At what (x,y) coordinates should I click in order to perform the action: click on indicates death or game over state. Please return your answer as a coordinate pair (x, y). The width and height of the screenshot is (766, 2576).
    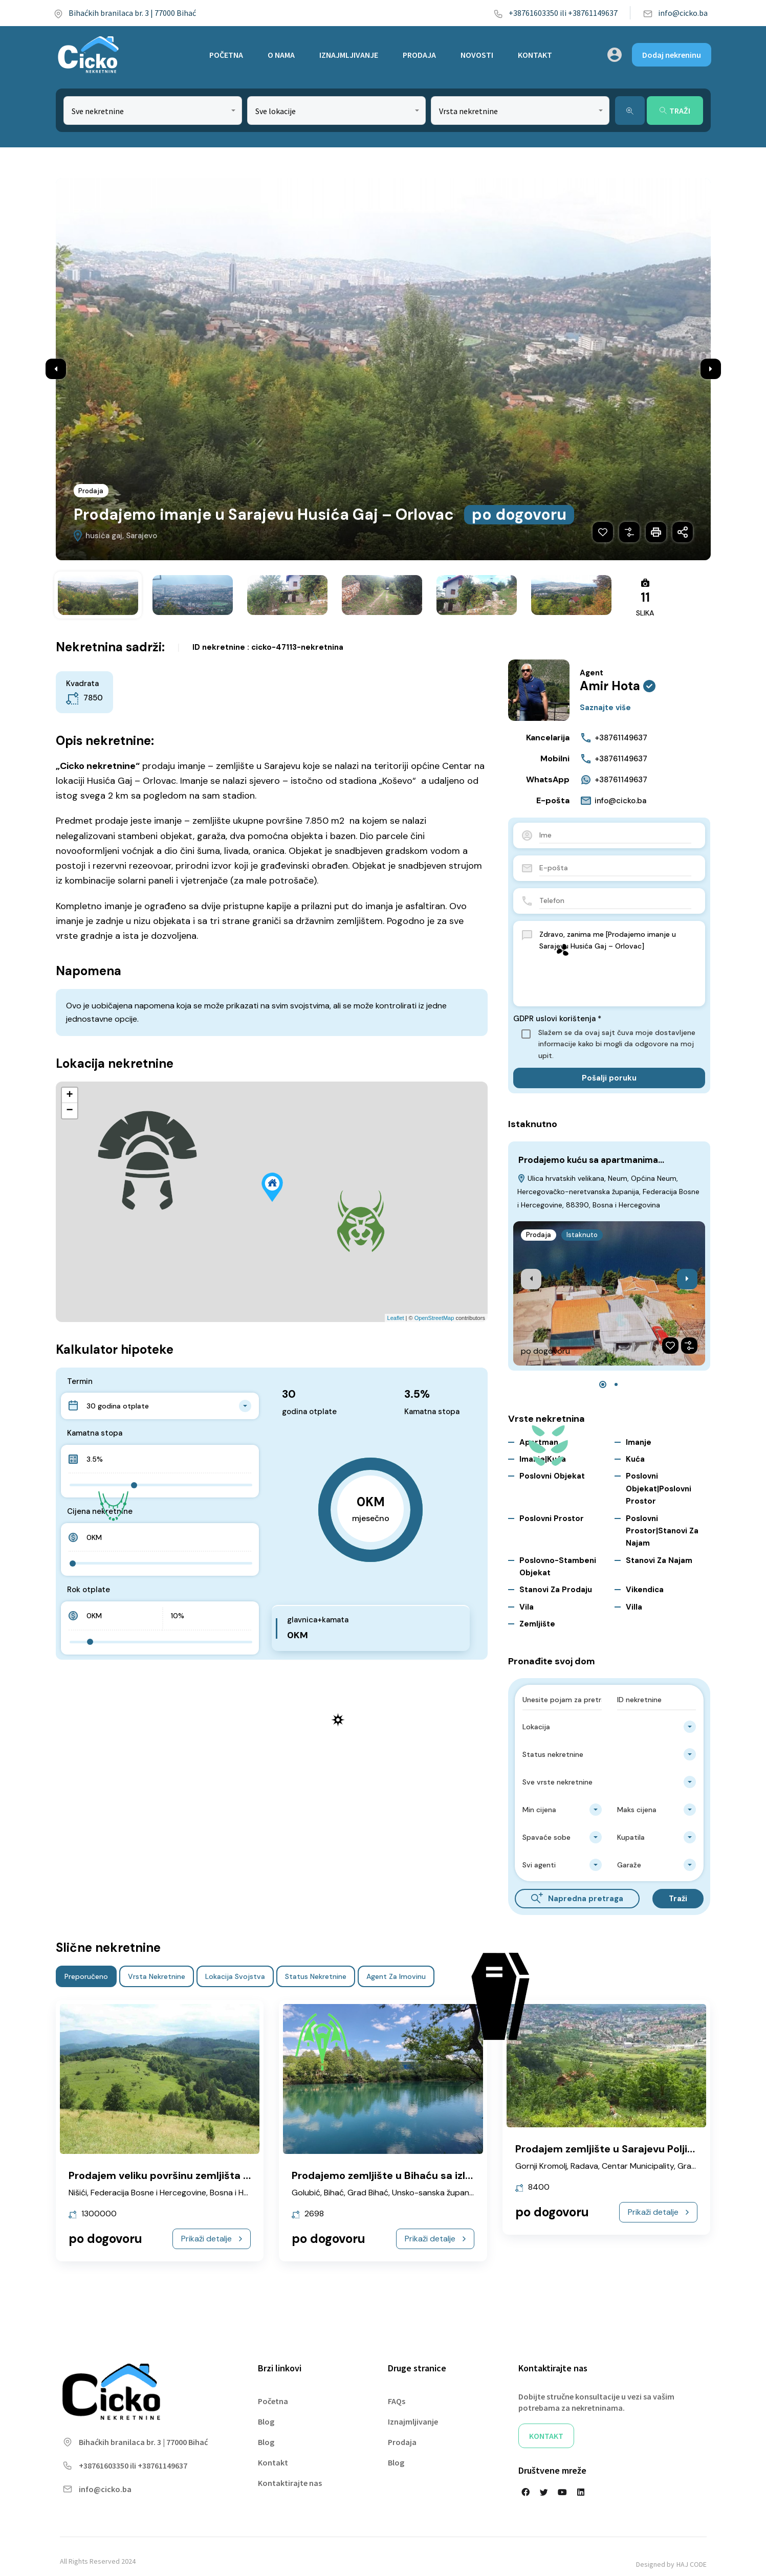
    Looking at the image, I should click on (498, 1996).